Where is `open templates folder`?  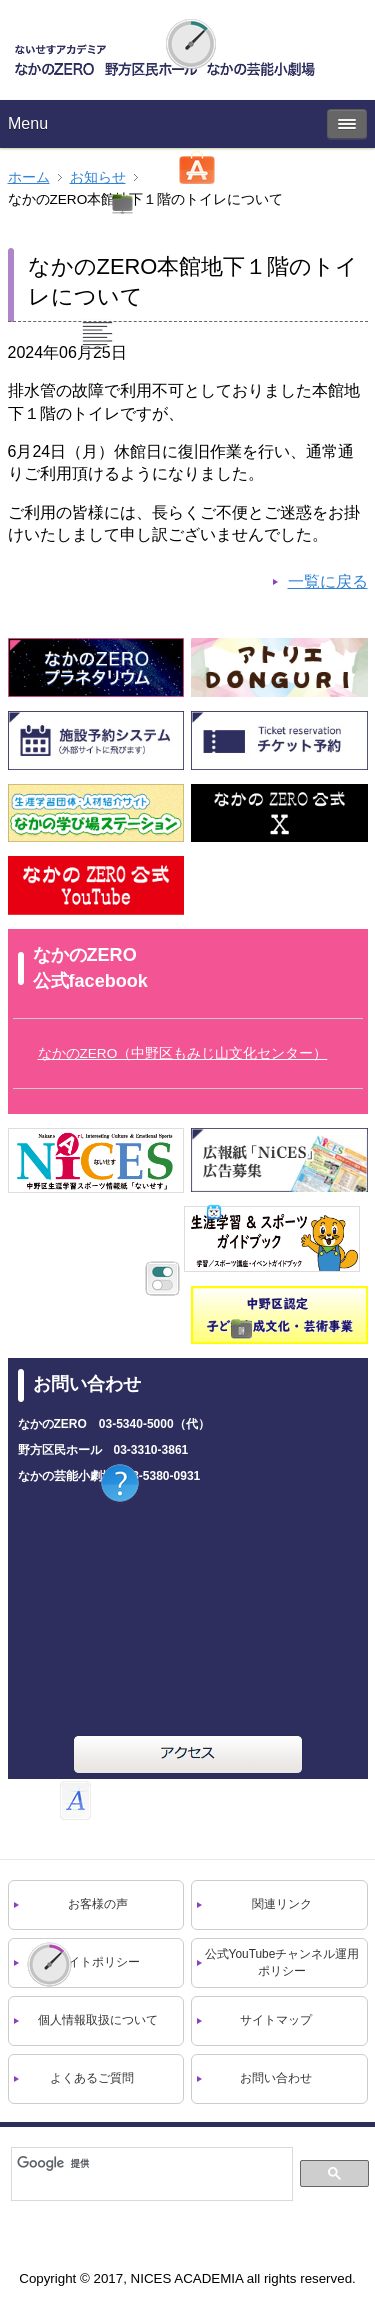 open templates folder is located at coordinates (241, 1328).